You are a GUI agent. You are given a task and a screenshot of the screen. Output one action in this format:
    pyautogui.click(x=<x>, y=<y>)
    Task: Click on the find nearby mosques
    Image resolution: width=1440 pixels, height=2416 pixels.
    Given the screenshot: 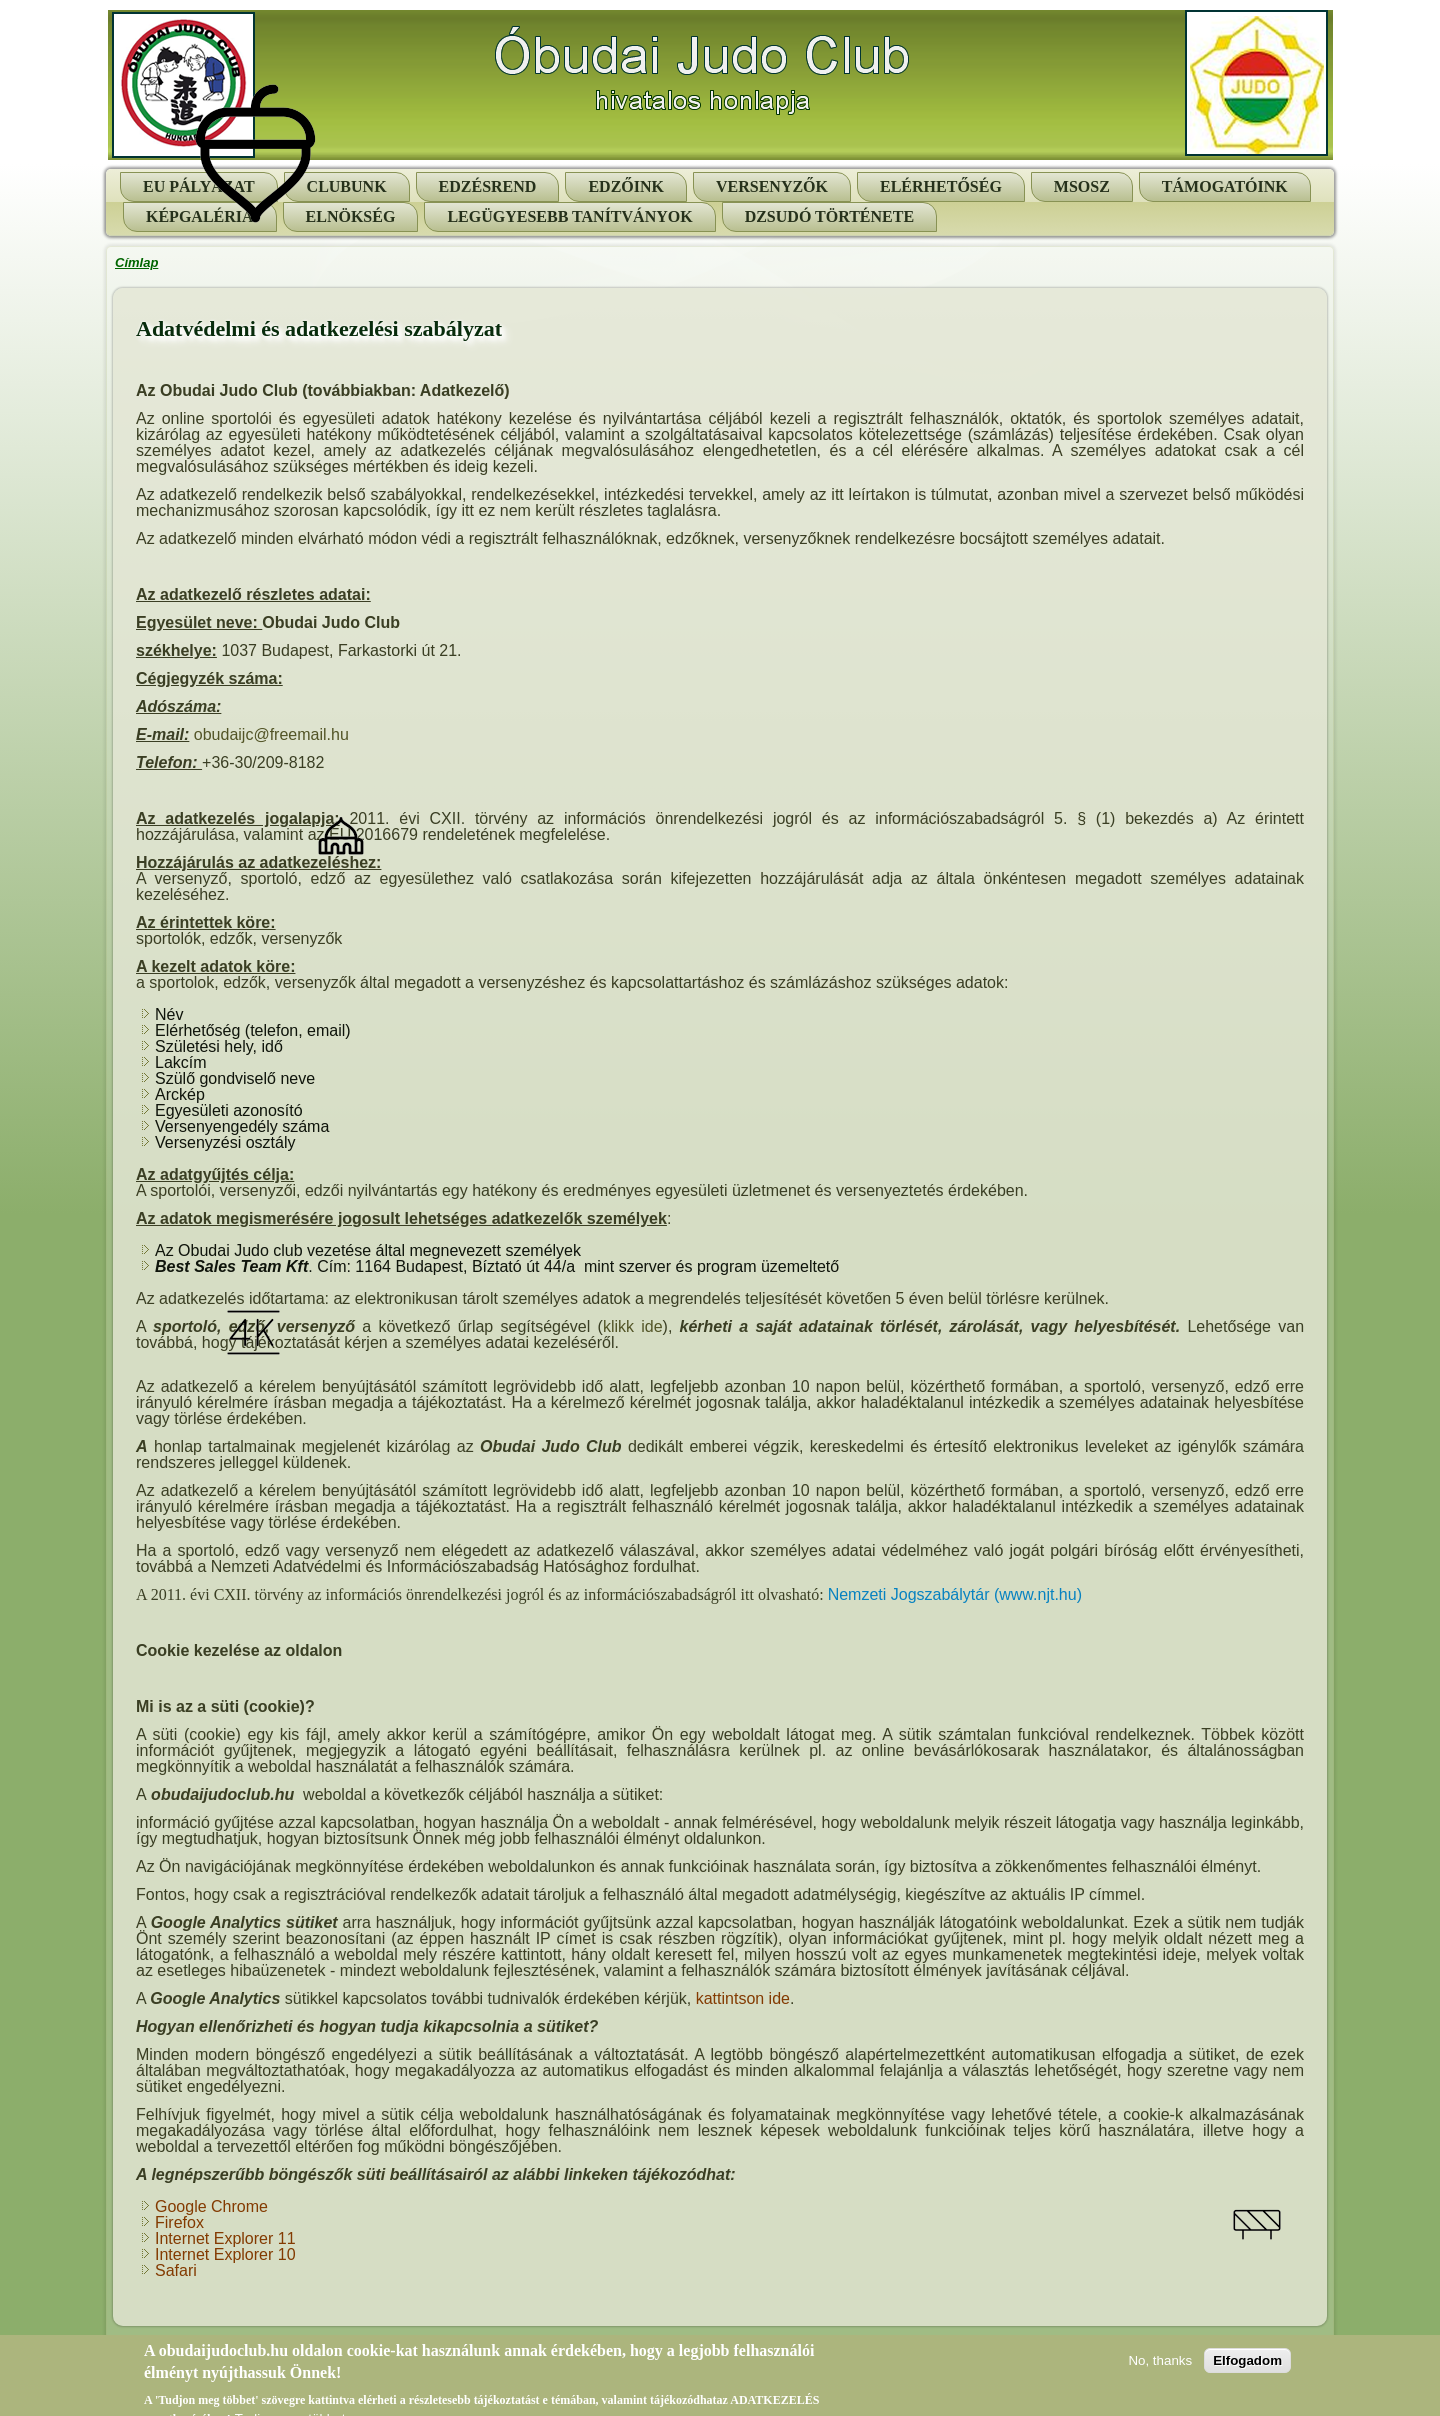 What is the action you would take?
    pyautogui.click(x=341, y=838)
    